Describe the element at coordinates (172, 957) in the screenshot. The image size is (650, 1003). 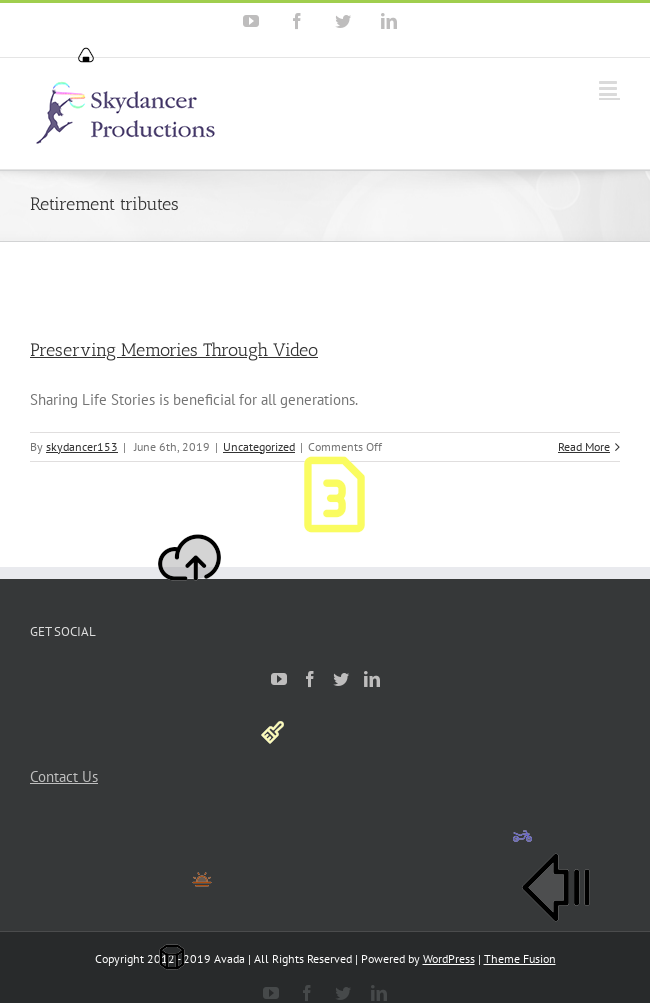
I see `view 3D object or shape` at that location.